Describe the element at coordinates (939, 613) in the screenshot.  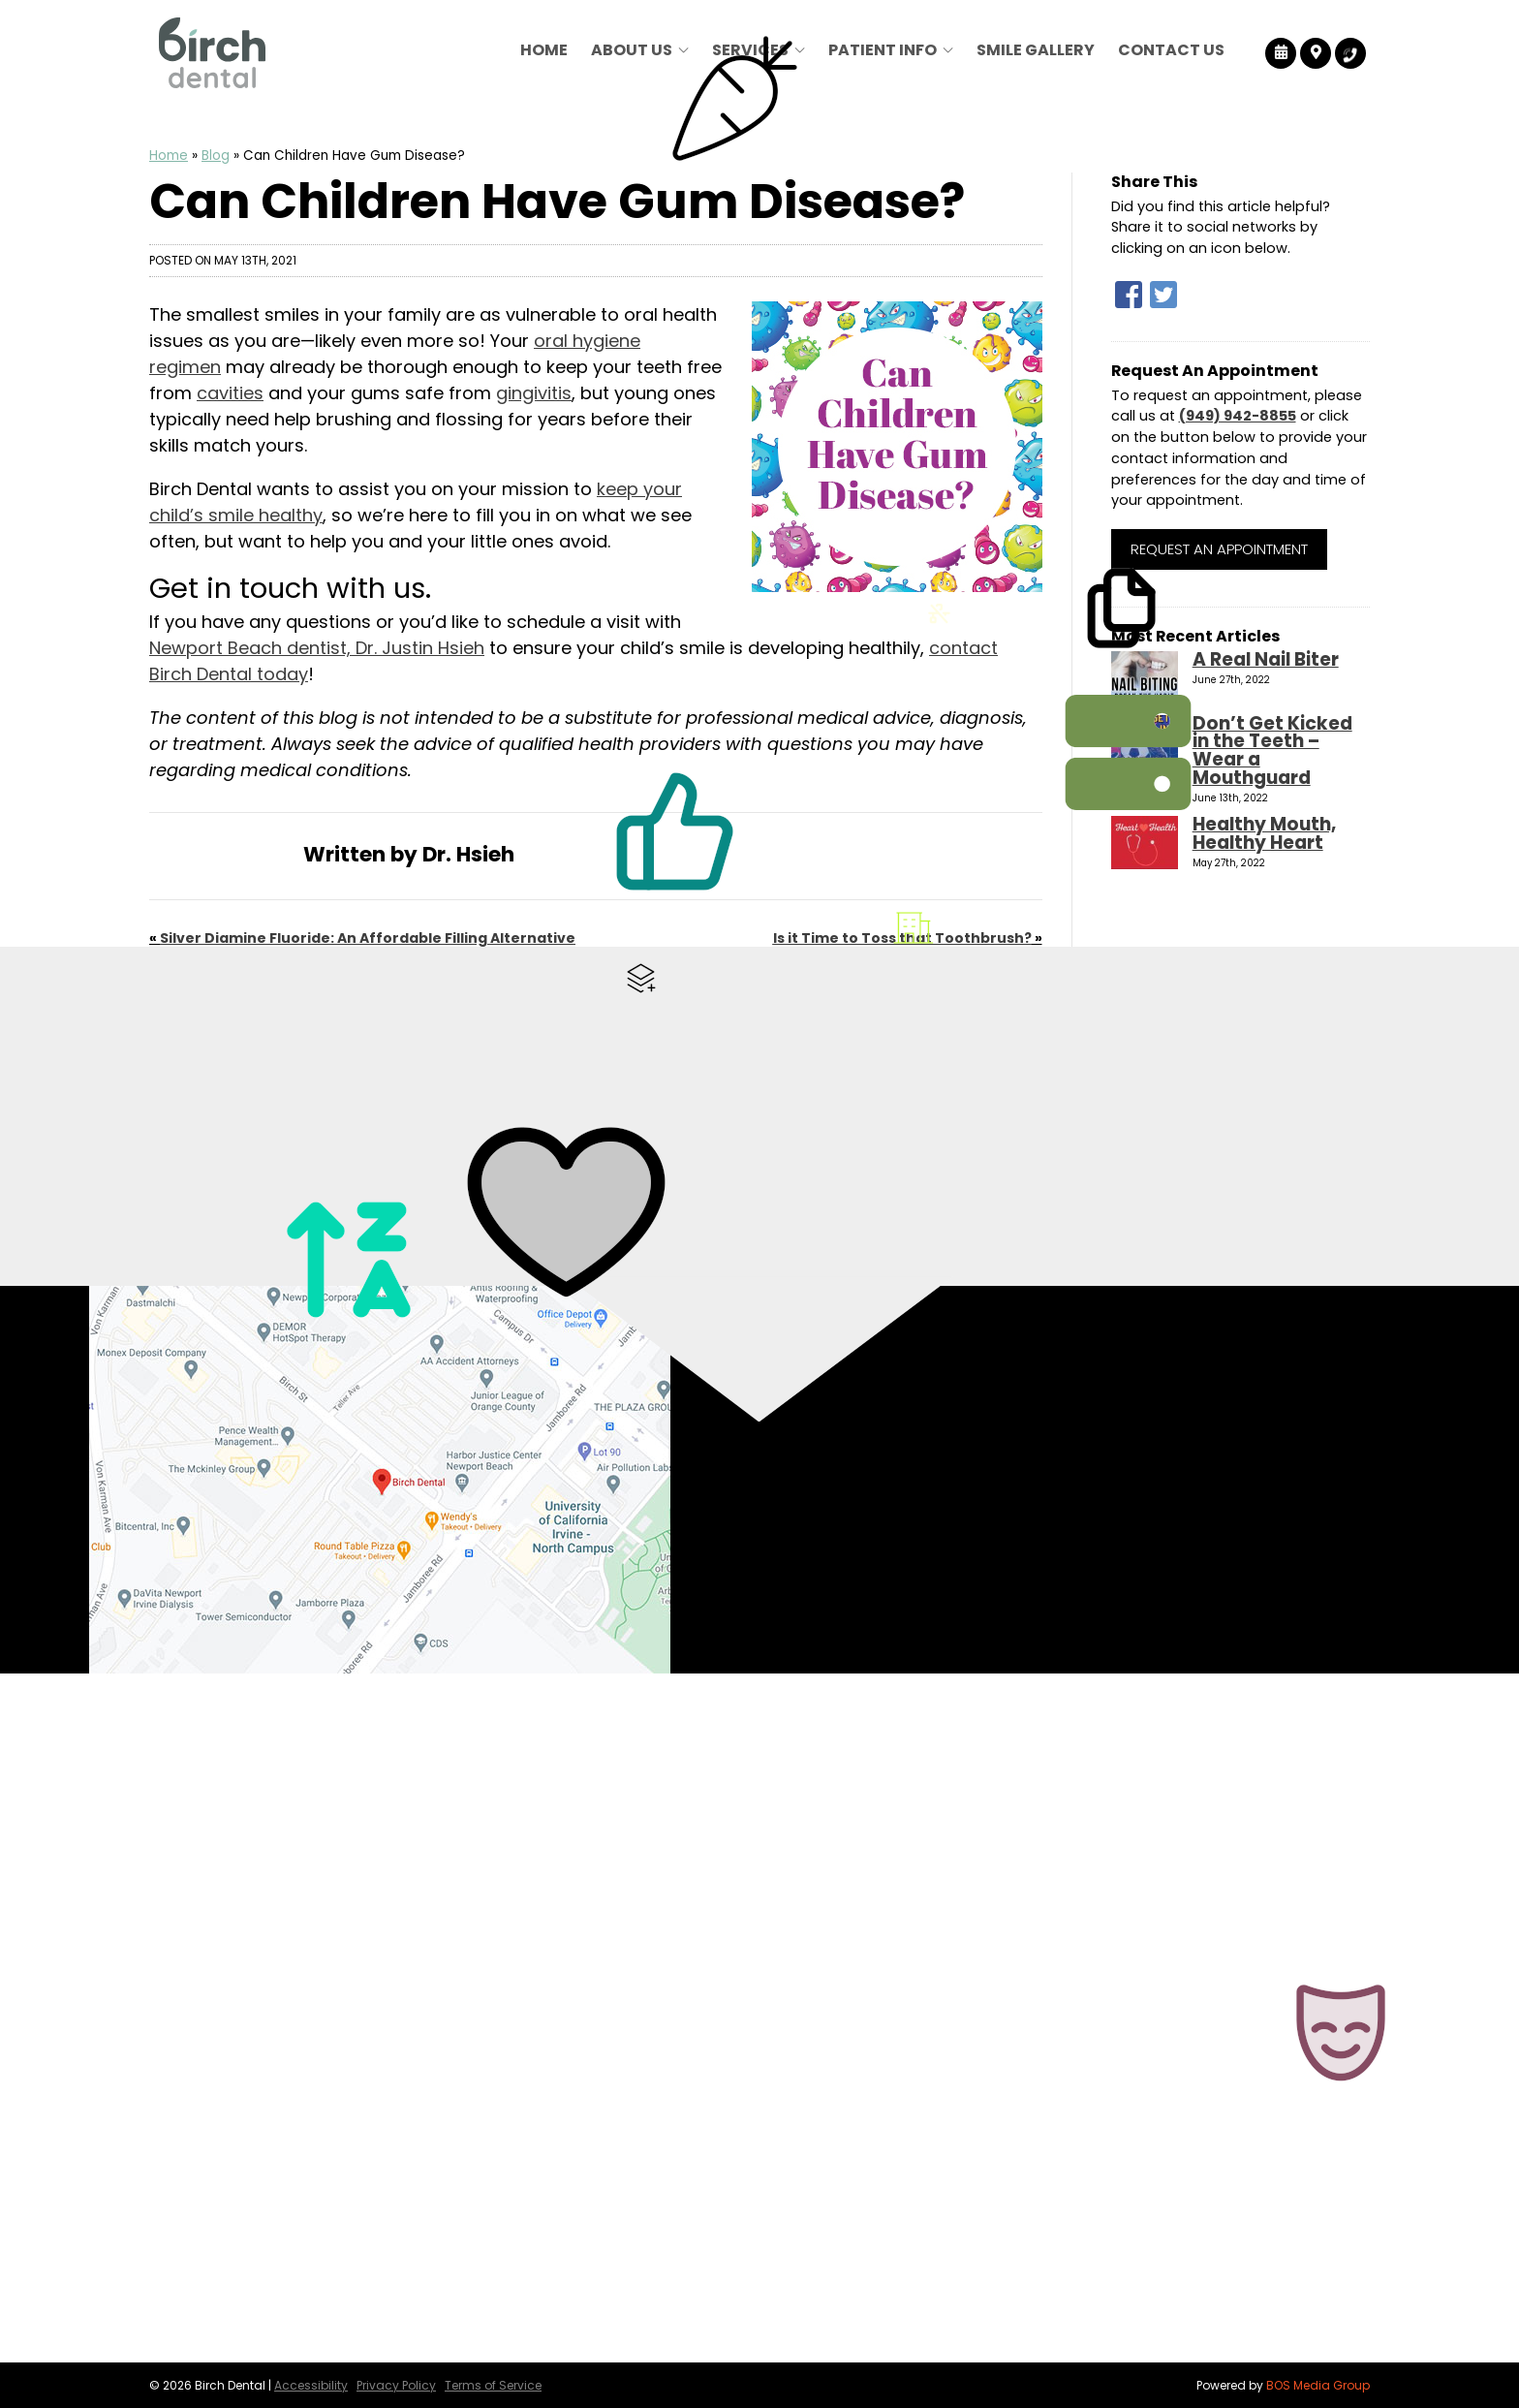
I see `network connection unavailable` at that location.